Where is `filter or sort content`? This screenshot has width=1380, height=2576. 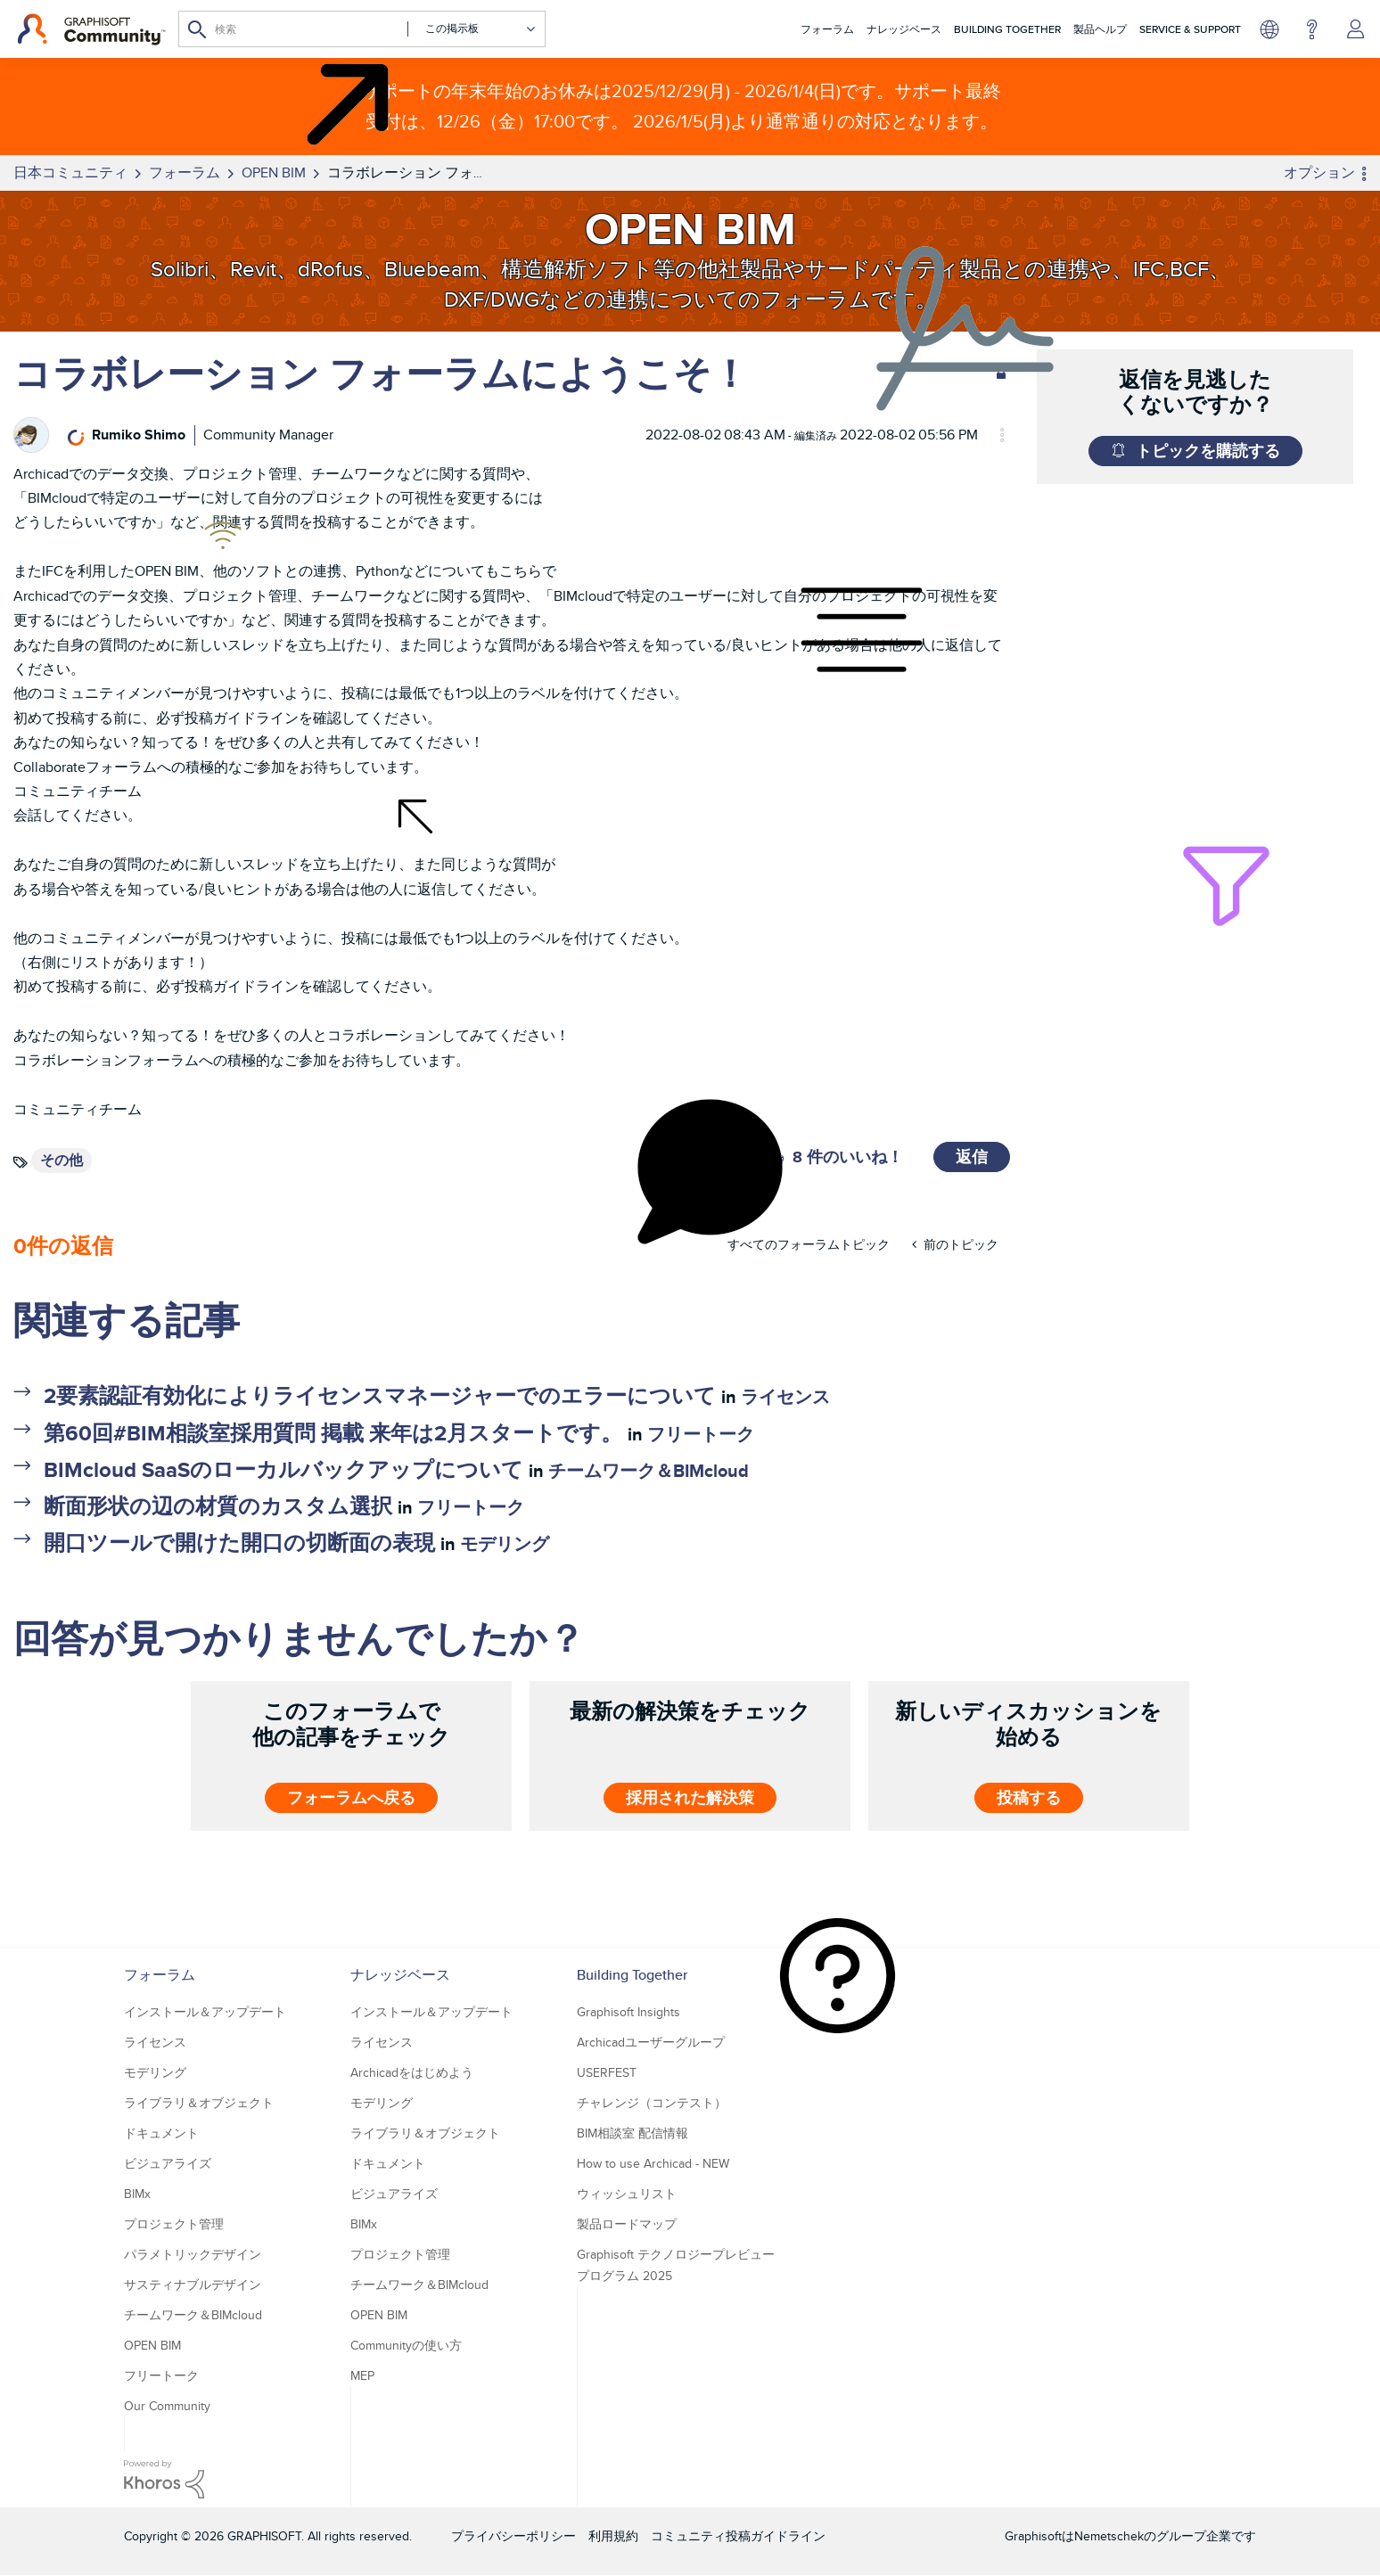
filter or sort content is located at coordinates (1226, 882).